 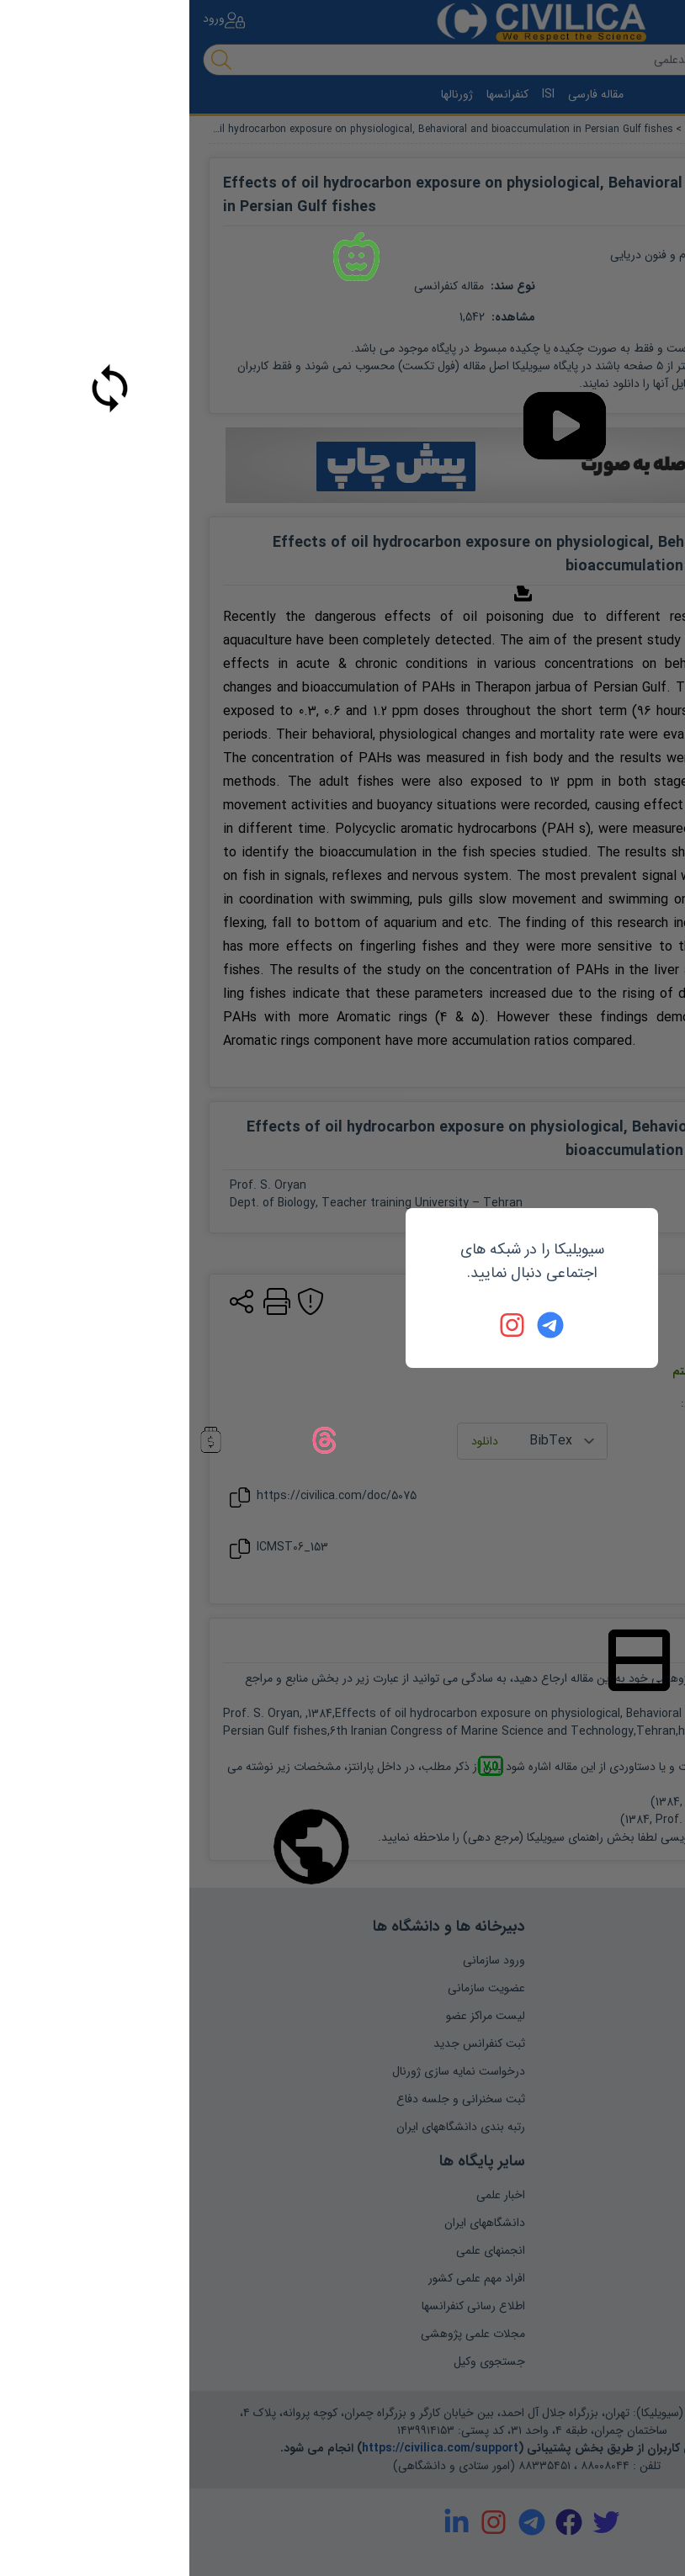 I want to click on open YouTube, so click(x=565, y=426).